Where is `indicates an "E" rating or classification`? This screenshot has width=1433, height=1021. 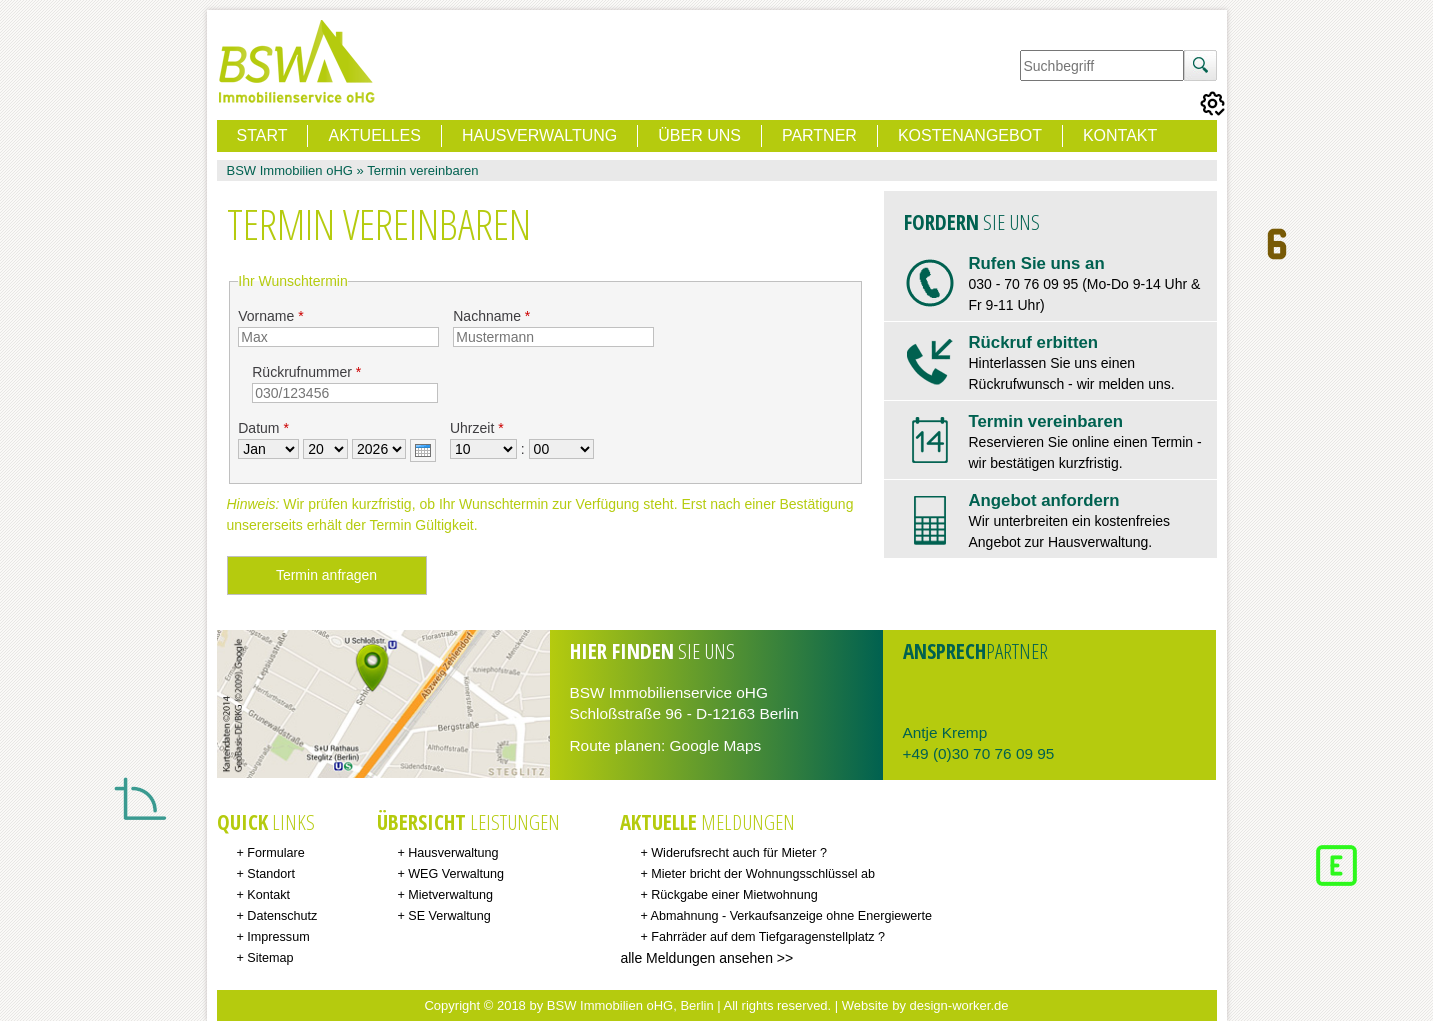
indicates an "E" rating or classification is located at coordinates (1336, 865).